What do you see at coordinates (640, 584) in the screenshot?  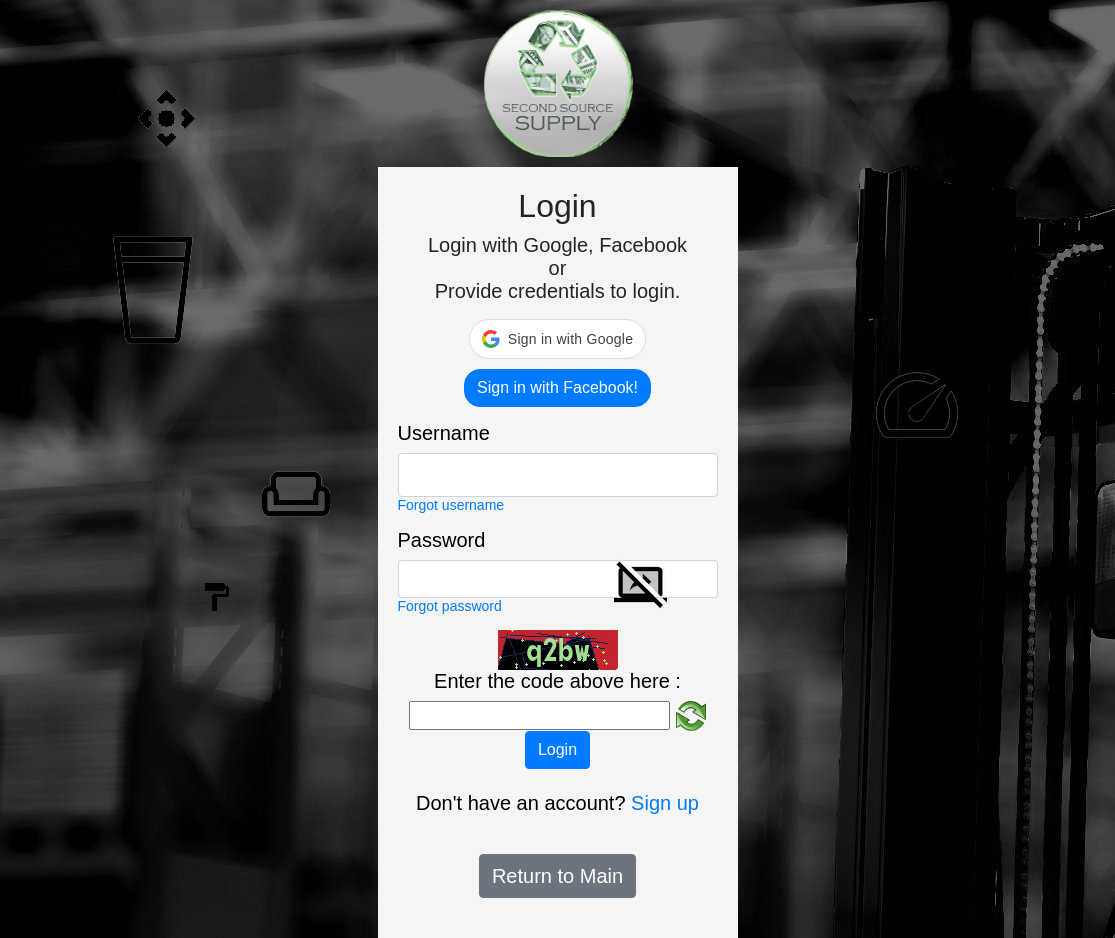 I see `stop sharing your screen` at bounding box center [640, 584].